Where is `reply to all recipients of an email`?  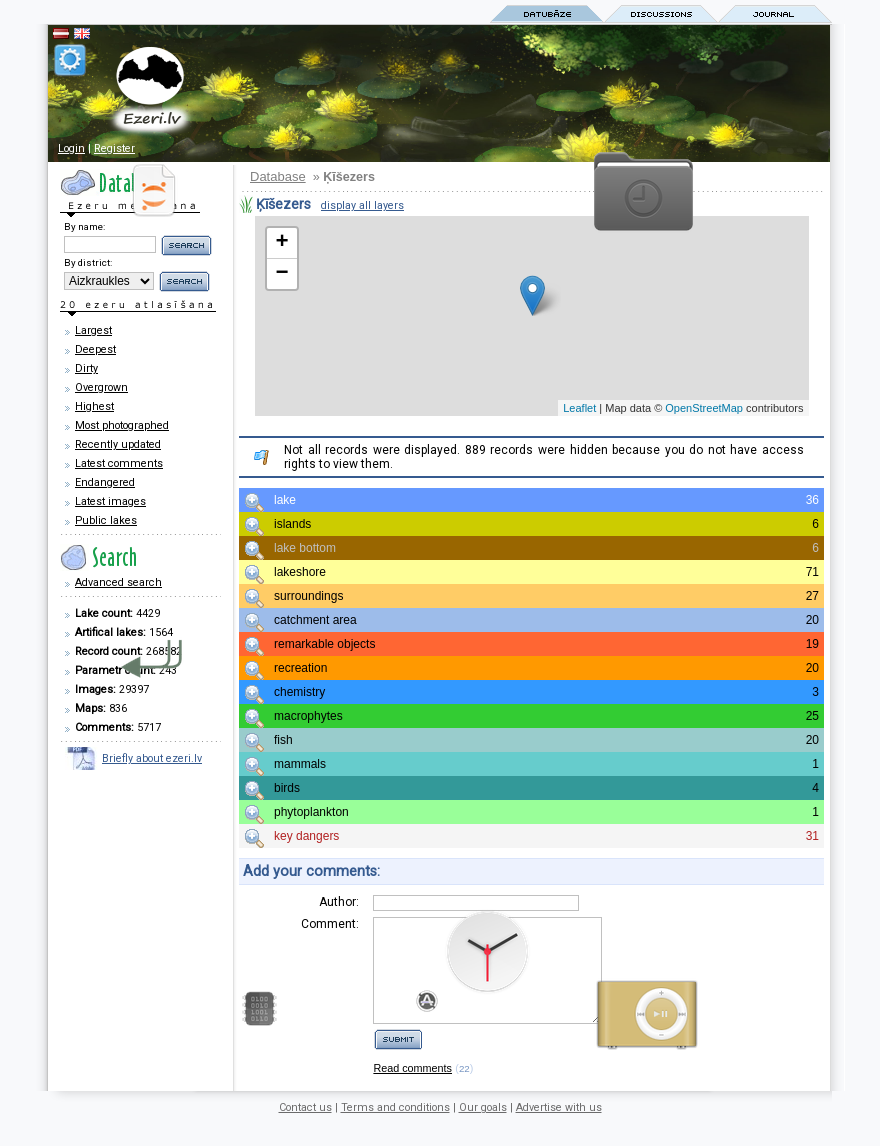
reply to all recipients of an email is located at coordinates (150, 658).